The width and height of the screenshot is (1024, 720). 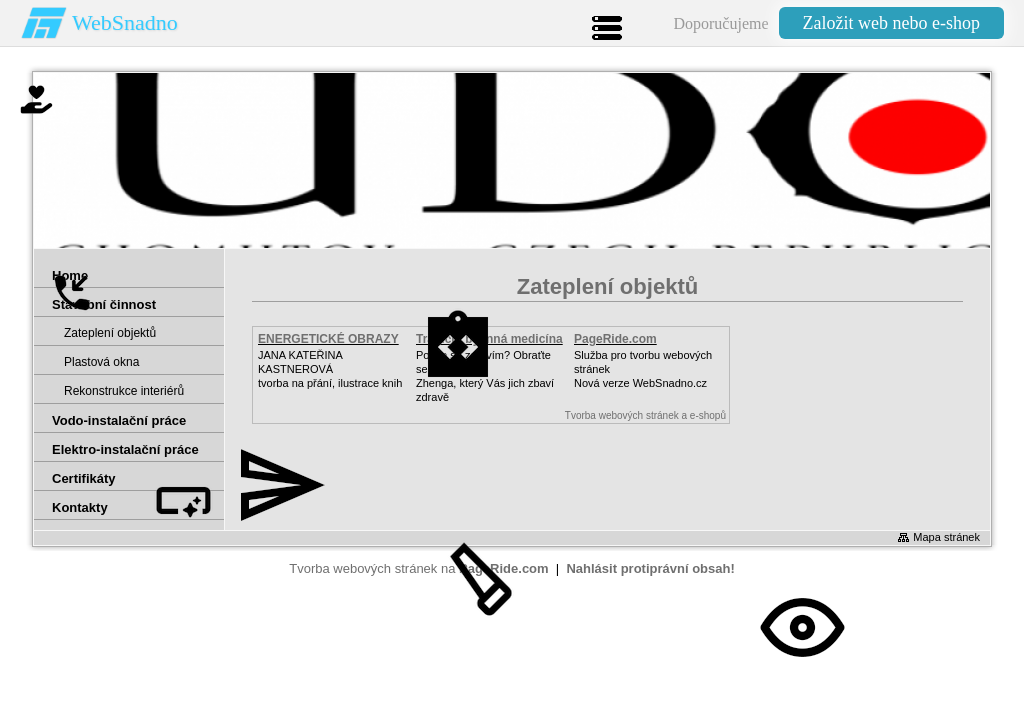 What do you see at coordinates (183, 500) in the screenshot?
I see `add a smart or AI-powered action button` at bounding box center [183, 500].